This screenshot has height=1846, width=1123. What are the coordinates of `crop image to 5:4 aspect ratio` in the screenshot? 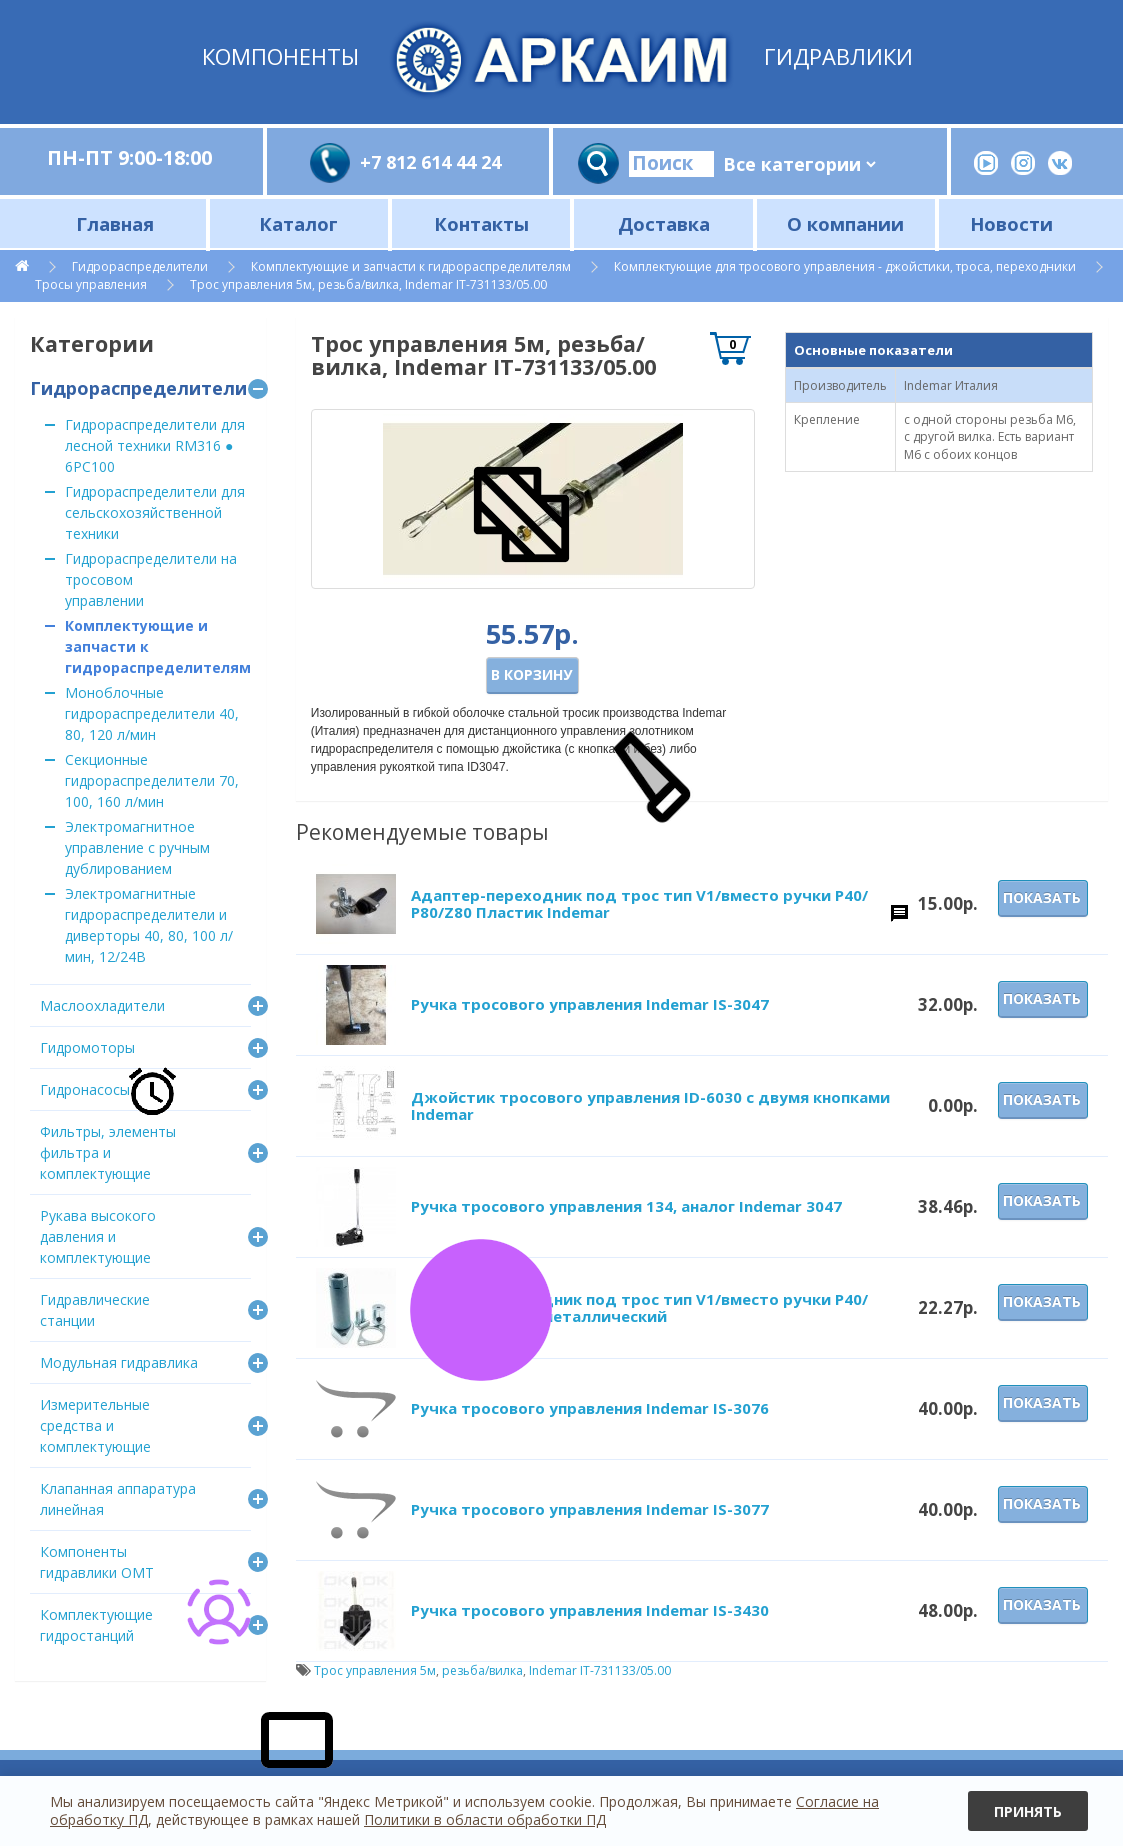 It's located at (297, 1740).